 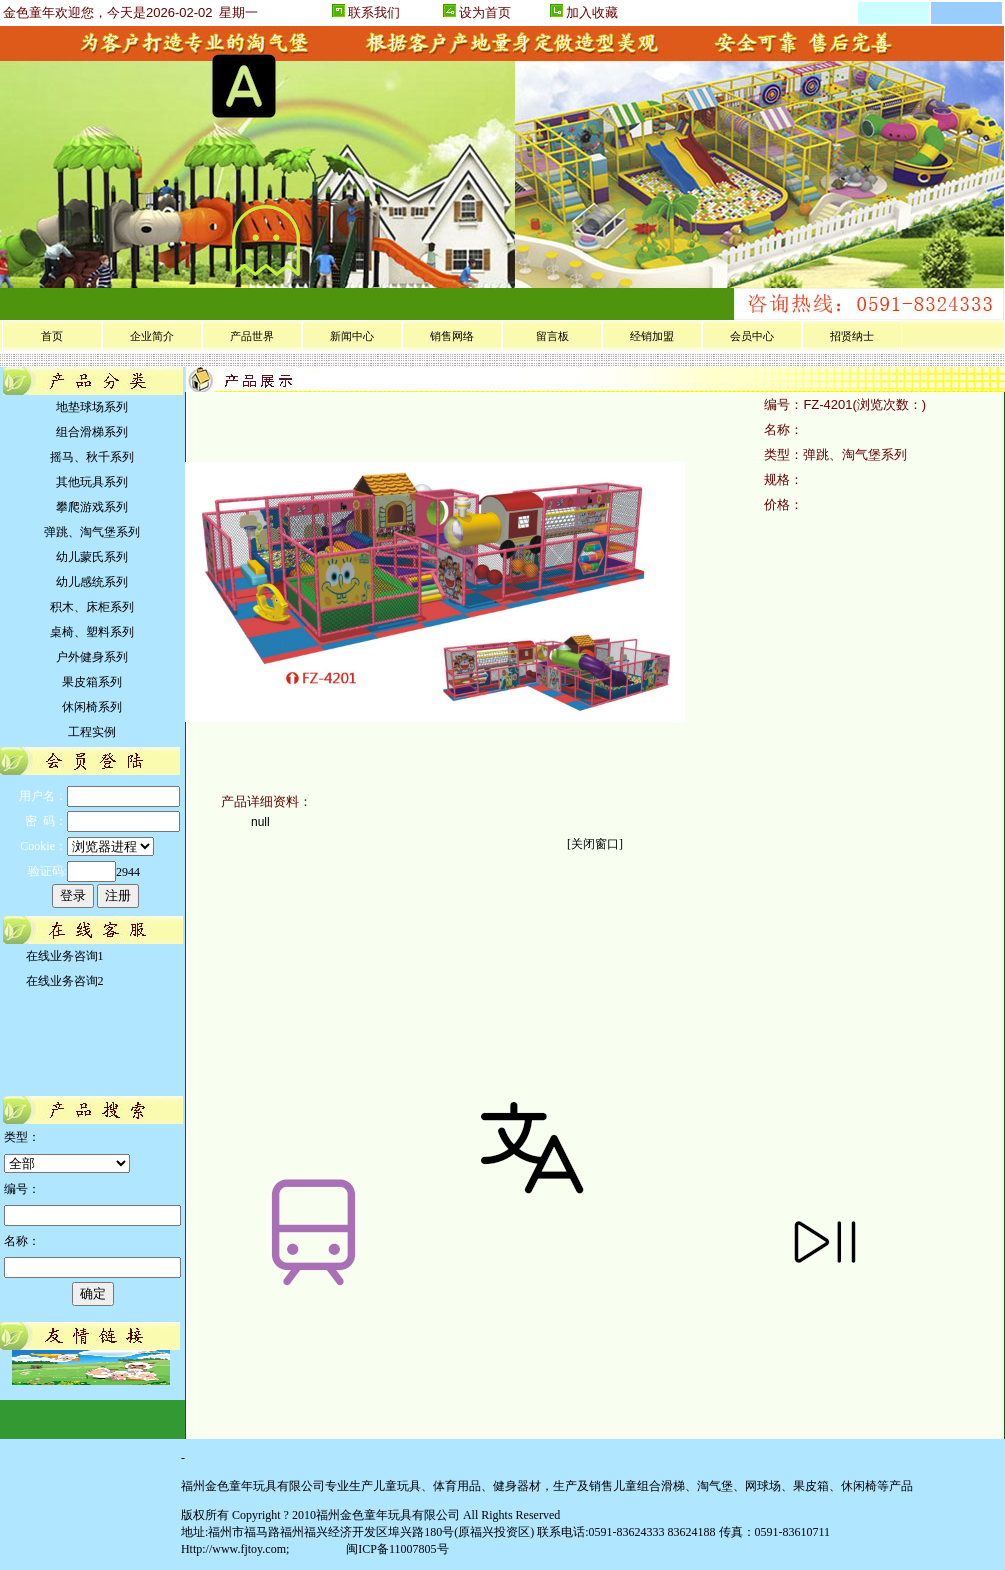 I want to click on download or install a new font, so click(x=244, y=86).